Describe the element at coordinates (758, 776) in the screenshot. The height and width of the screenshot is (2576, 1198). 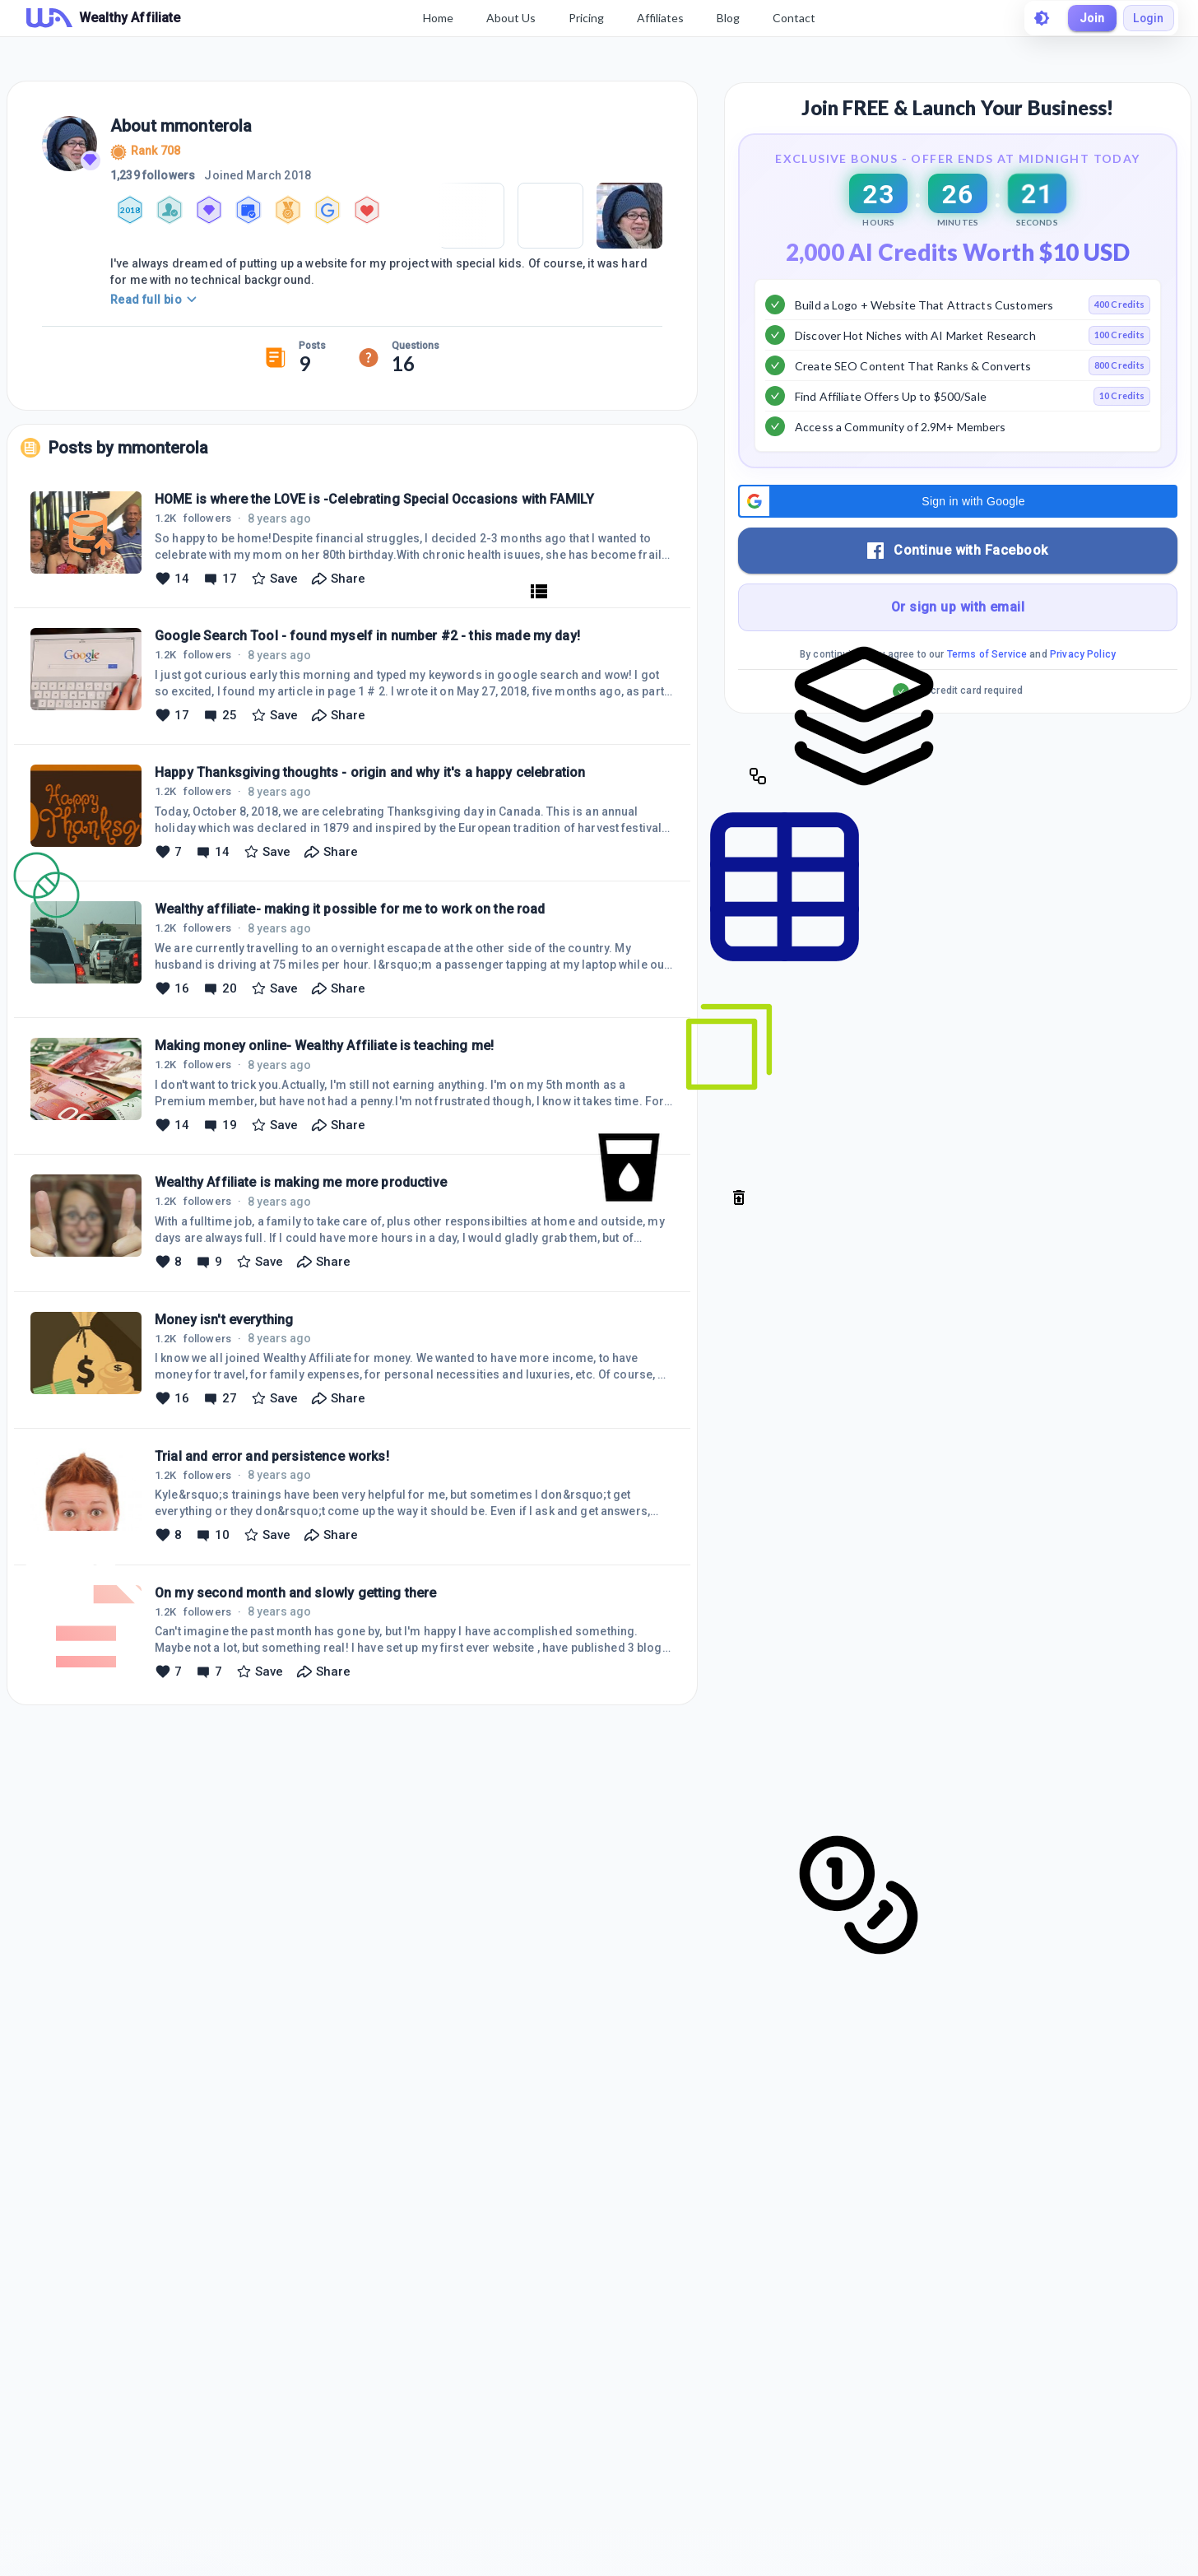
I see `view or manage workflow automation` at that location.